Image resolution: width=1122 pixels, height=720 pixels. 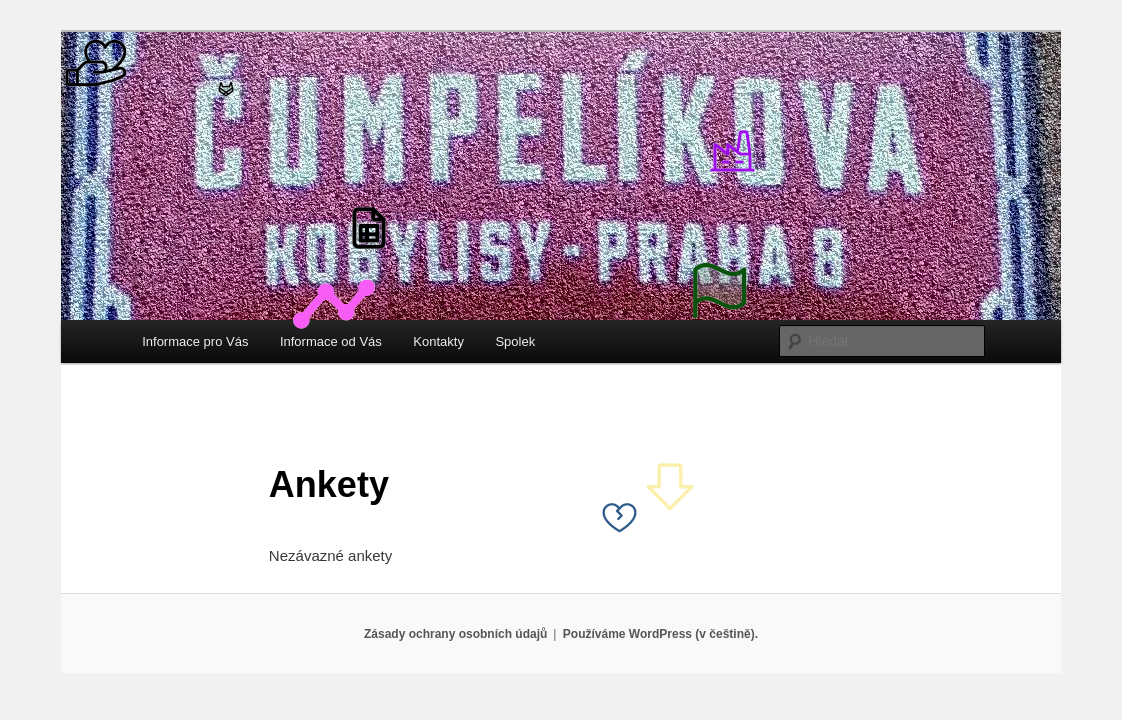 What do you see at coordinates (732, 152) in the screenshot?
I see `view manufacturing or production facilities` at bounding box center [732, 152].